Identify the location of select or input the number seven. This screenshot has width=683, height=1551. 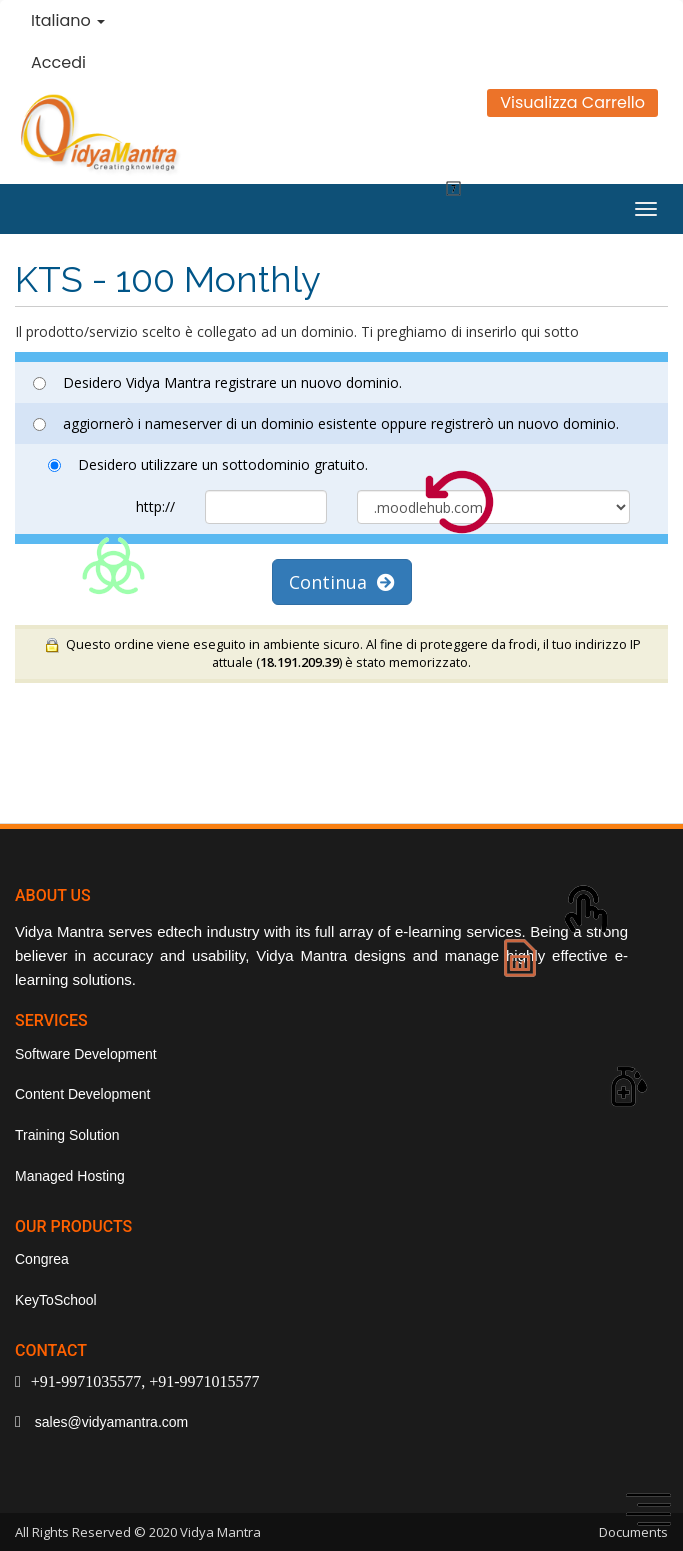
(453, 188).